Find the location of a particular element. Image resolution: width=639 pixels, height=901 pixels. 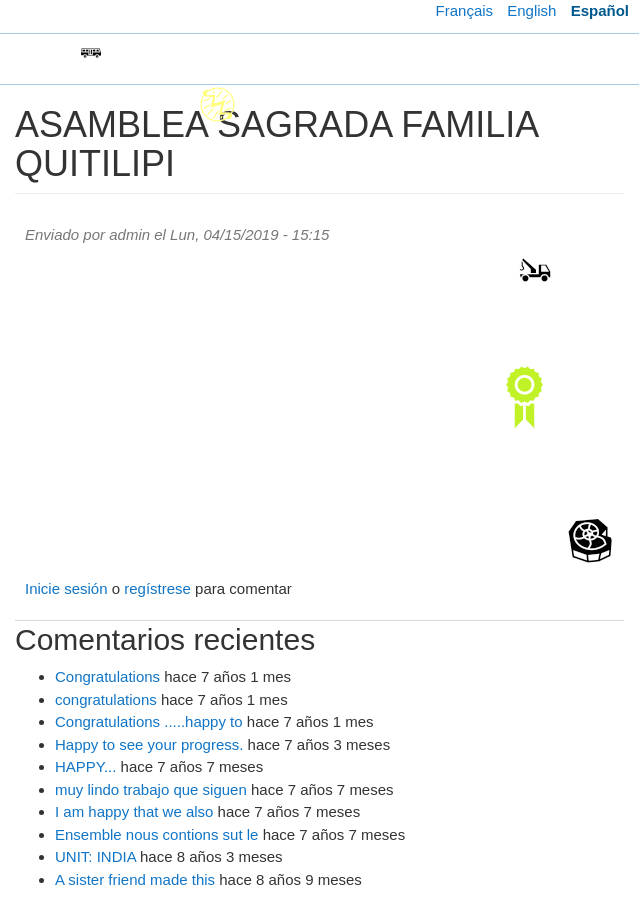

view your achievements or awards is located at coordinates (524, 397).